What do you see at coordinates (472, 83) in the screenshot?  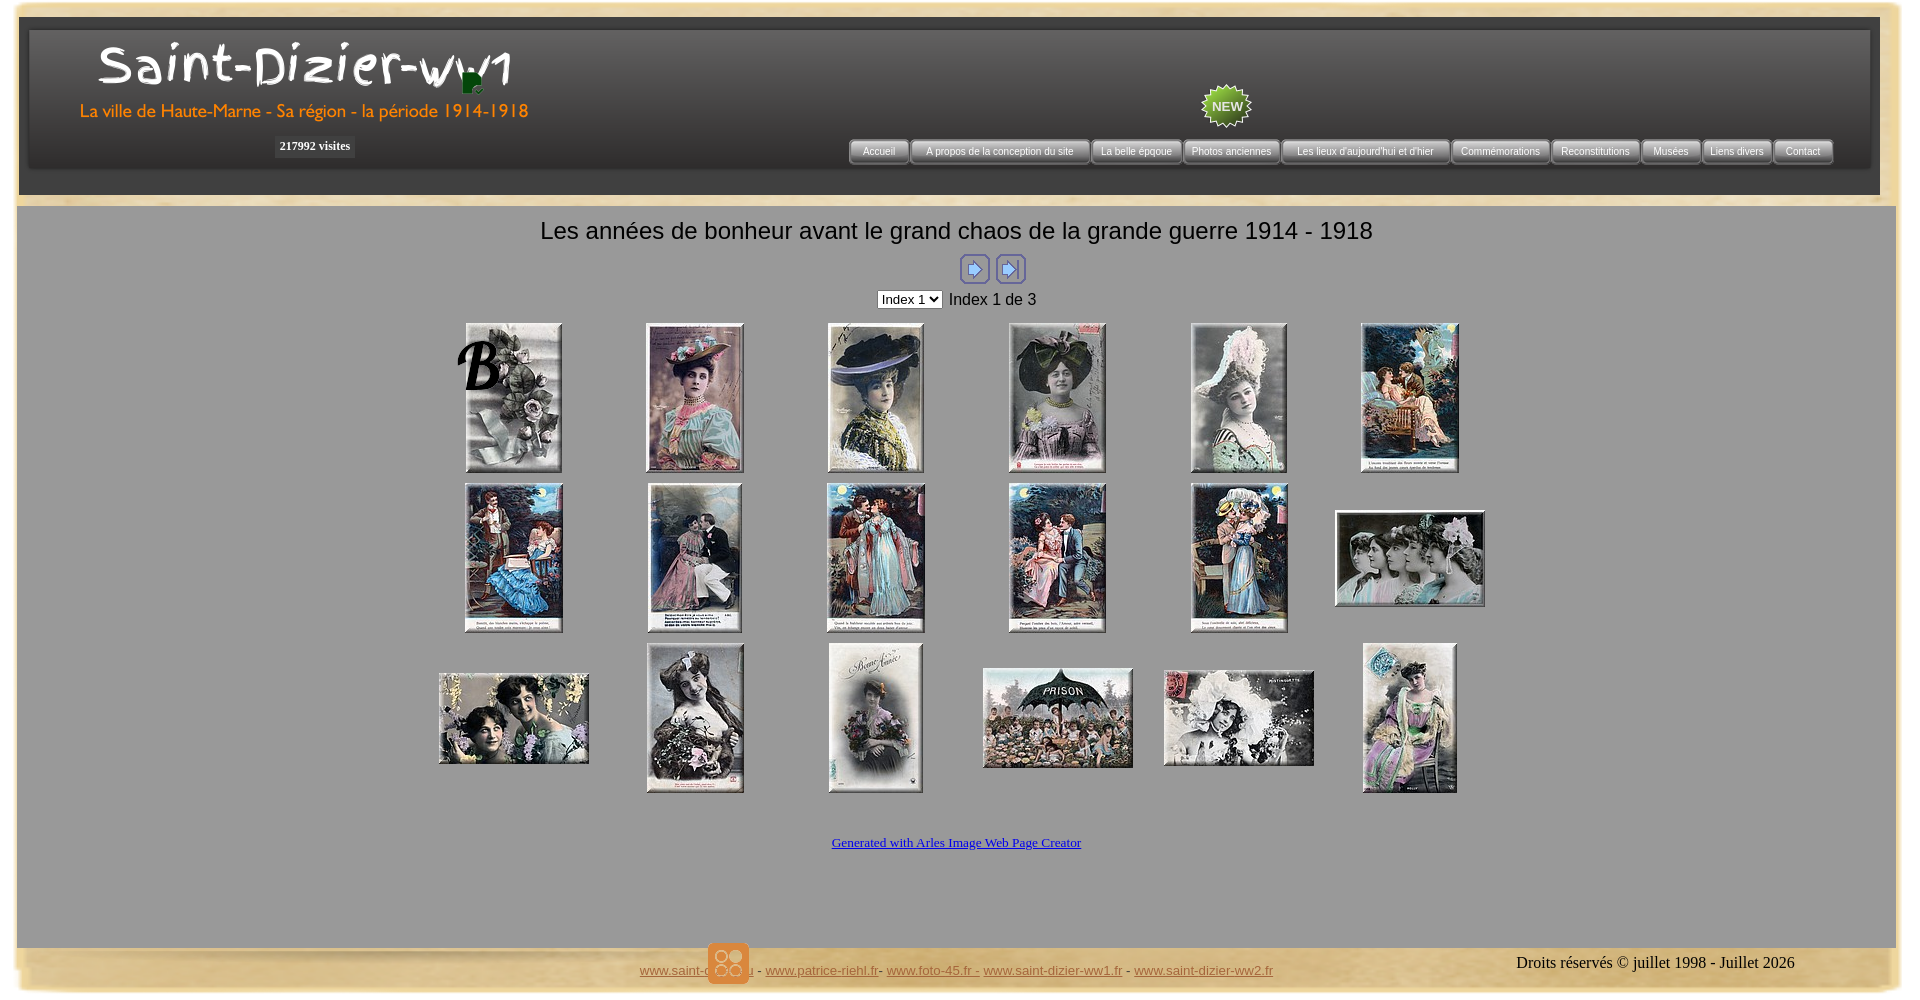 I see `file successfully uploaded or verified` at bounding box center [472, 83].